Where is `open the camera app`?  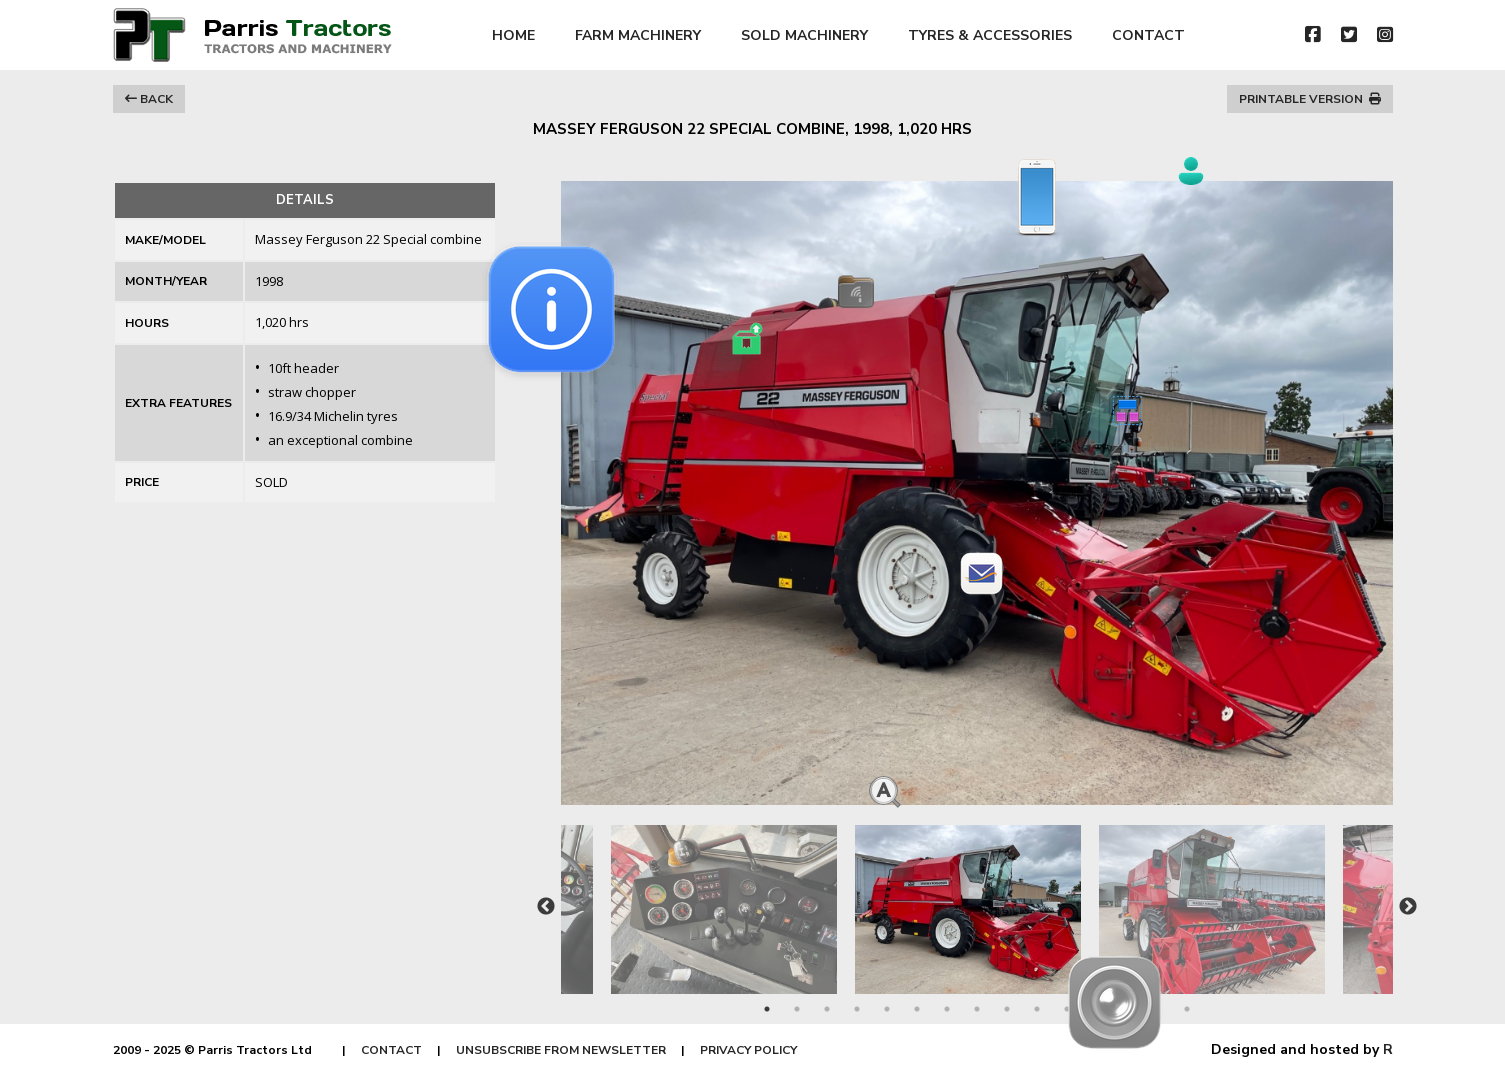
open the camera app is located at coordinates (1114, 1002).